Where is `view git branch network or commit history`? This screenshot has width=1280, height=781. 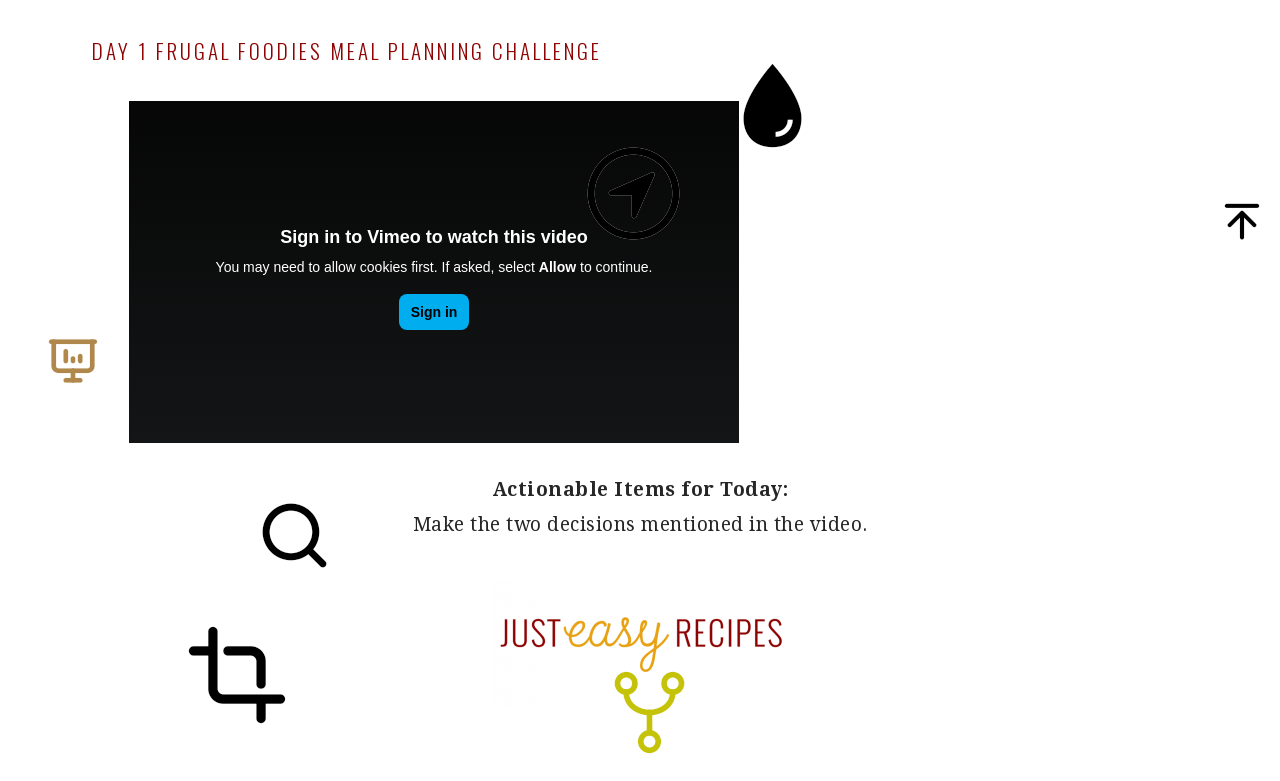
view git branch network or commit history is located at coordinates (649, 712).